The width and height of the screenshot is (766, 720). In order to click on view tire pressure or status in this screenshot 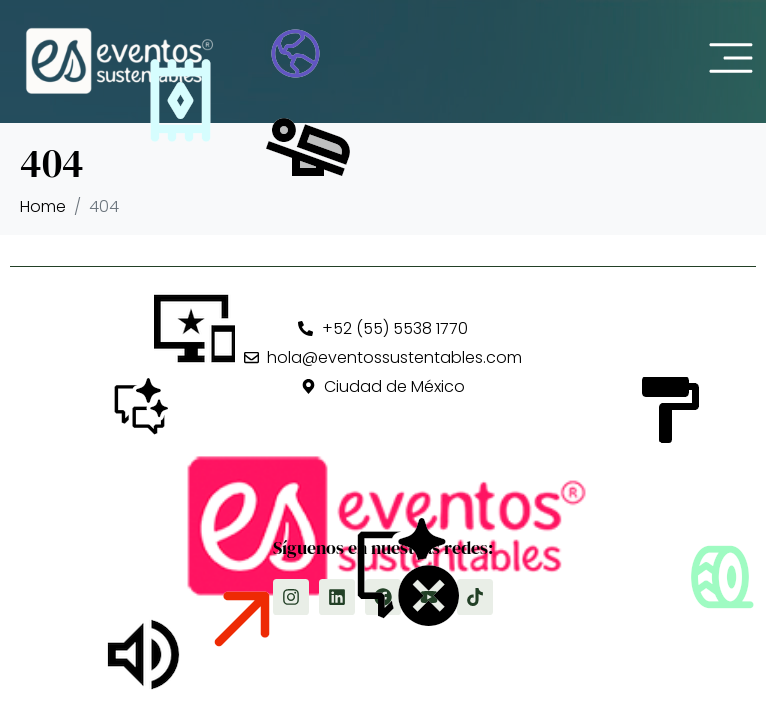, I will do `click(720, 577)`.